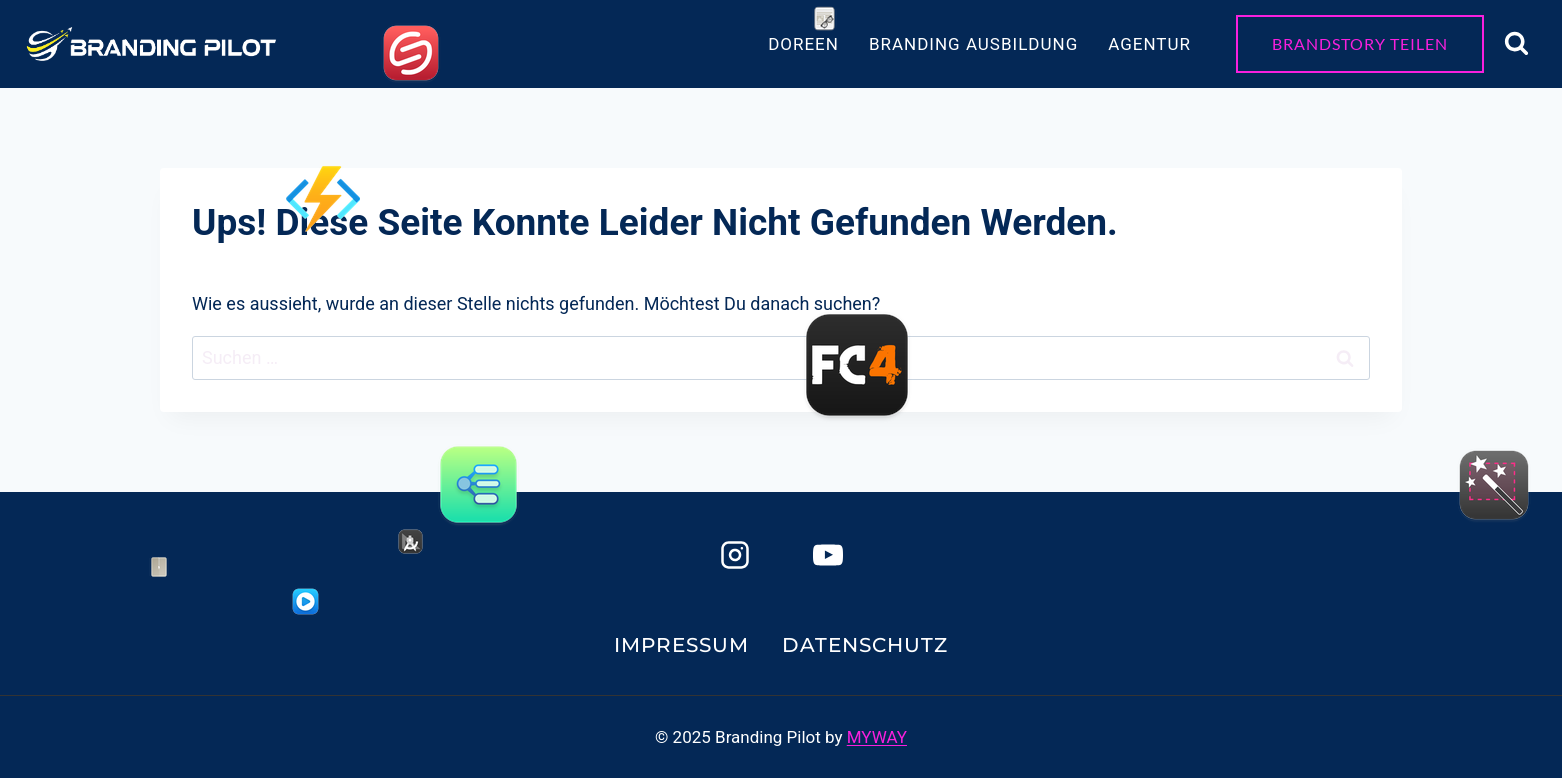 The width and height of the screenshot is (1562, 778). Describe the element at coordinates (305, 601) in the screenshot. I see `open amberol music player` at that location.